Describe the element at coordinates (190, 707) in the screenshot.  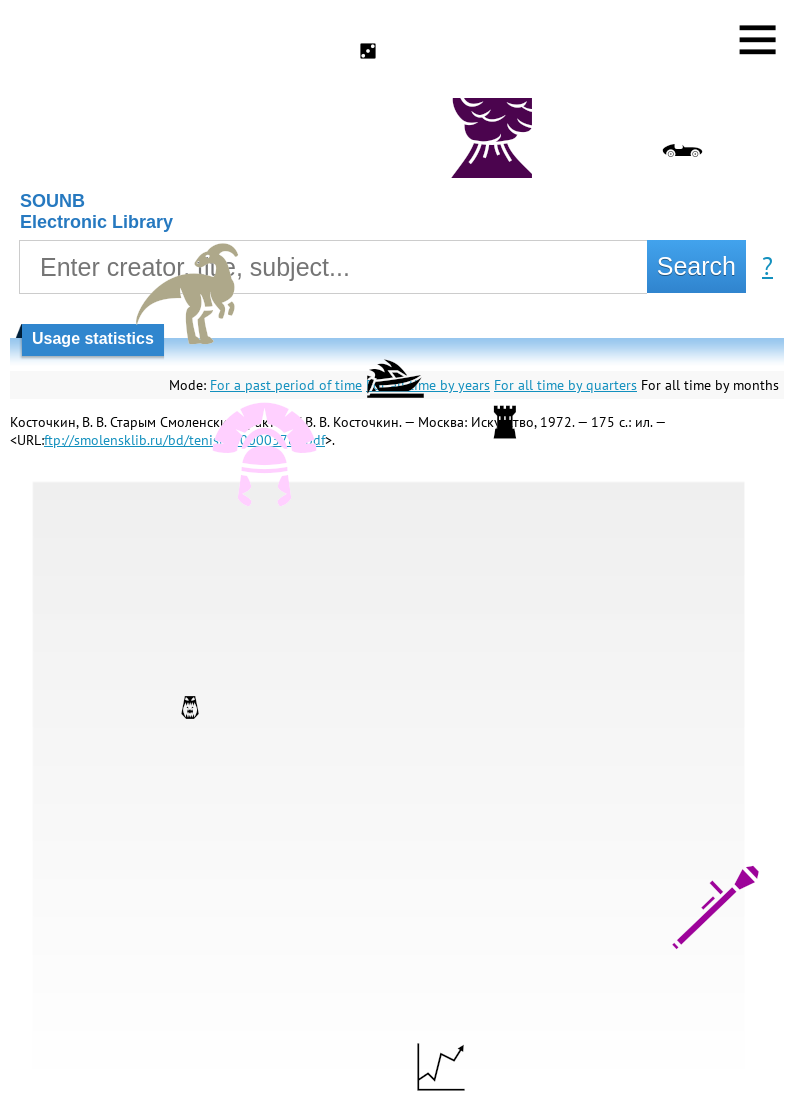
I see `select swallow as your creature or avatar` at that location.